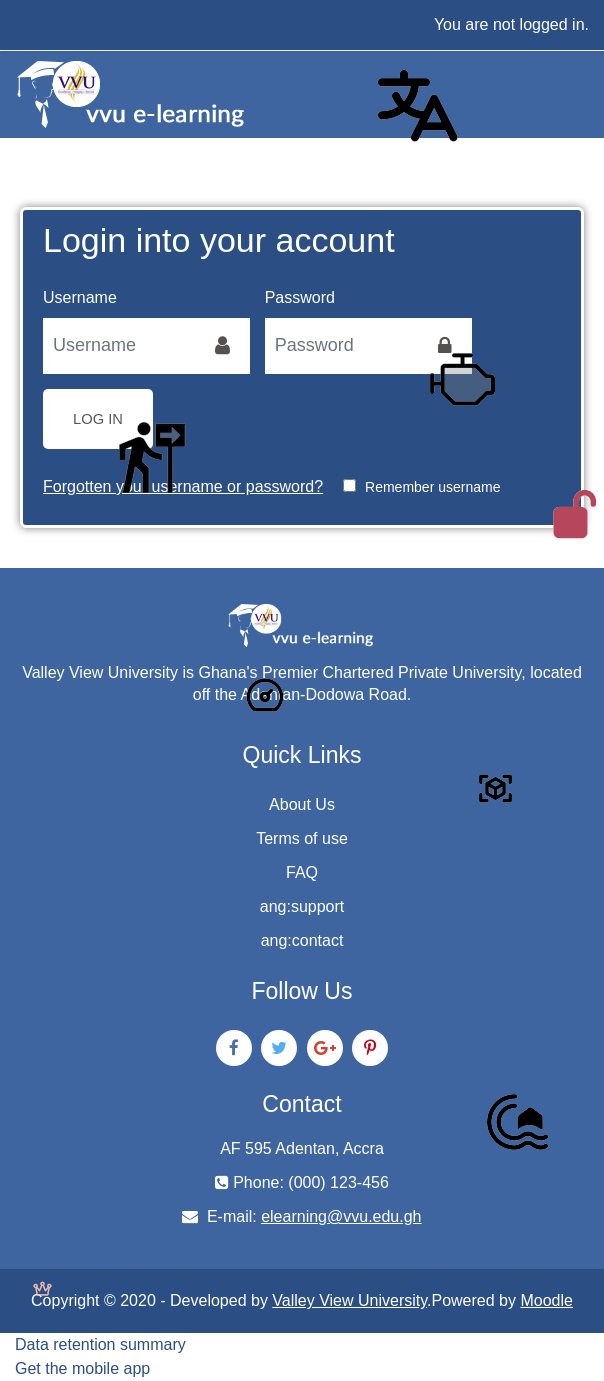  What do you see at coordinates (570, 515) in the screenshot?
I see `unlock or access secured content` at bounding box center [570, 515].